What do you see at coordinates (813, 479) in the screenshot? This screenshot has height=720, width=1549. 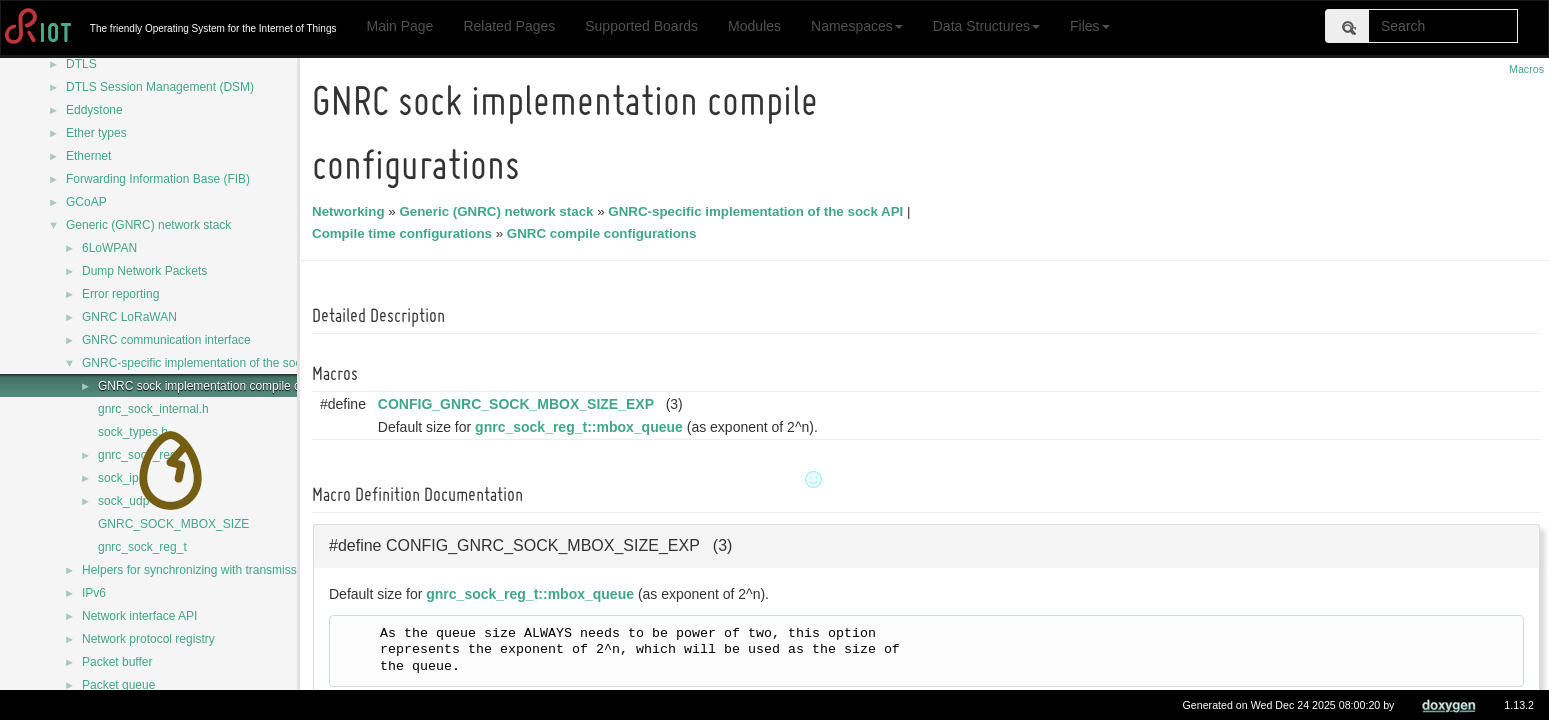 I see `add an emoji or reaction` at bounding box center [813, 479].